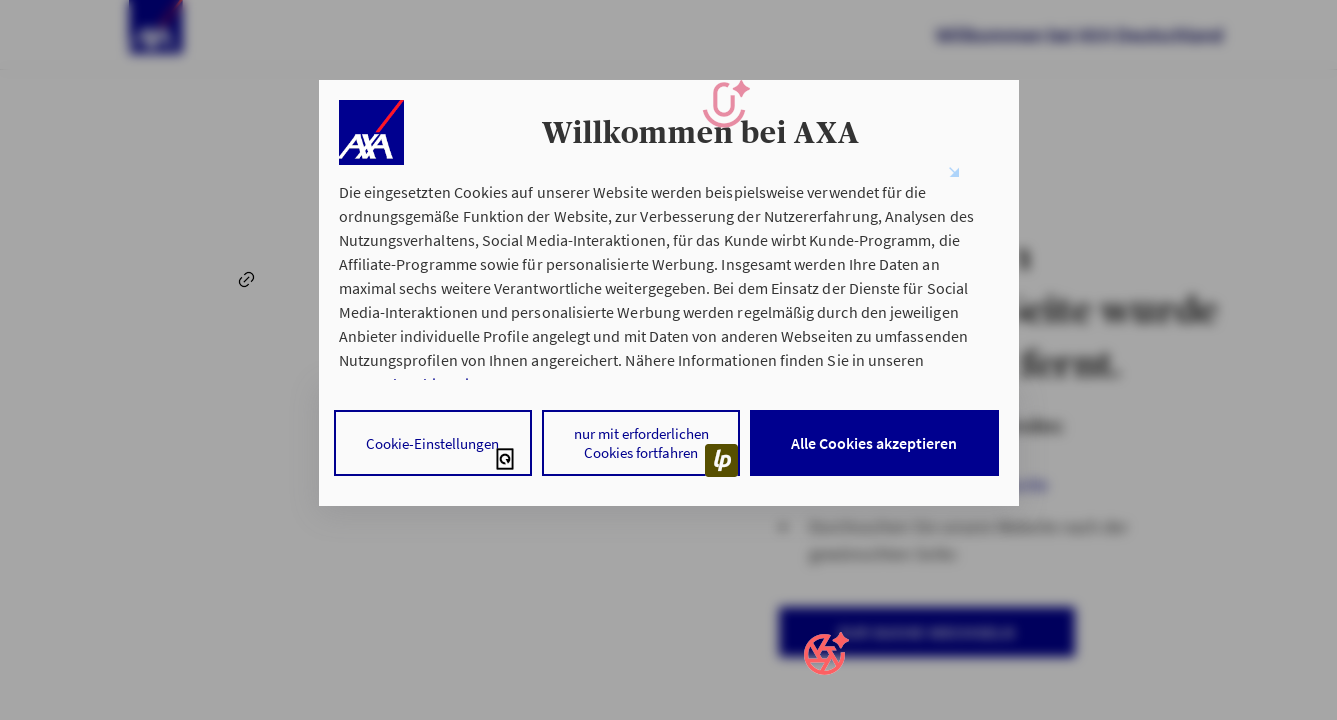  Describe the element at coordinates (246, 279) in the screenshot. I see `insert or add a hyperlink` at that location.